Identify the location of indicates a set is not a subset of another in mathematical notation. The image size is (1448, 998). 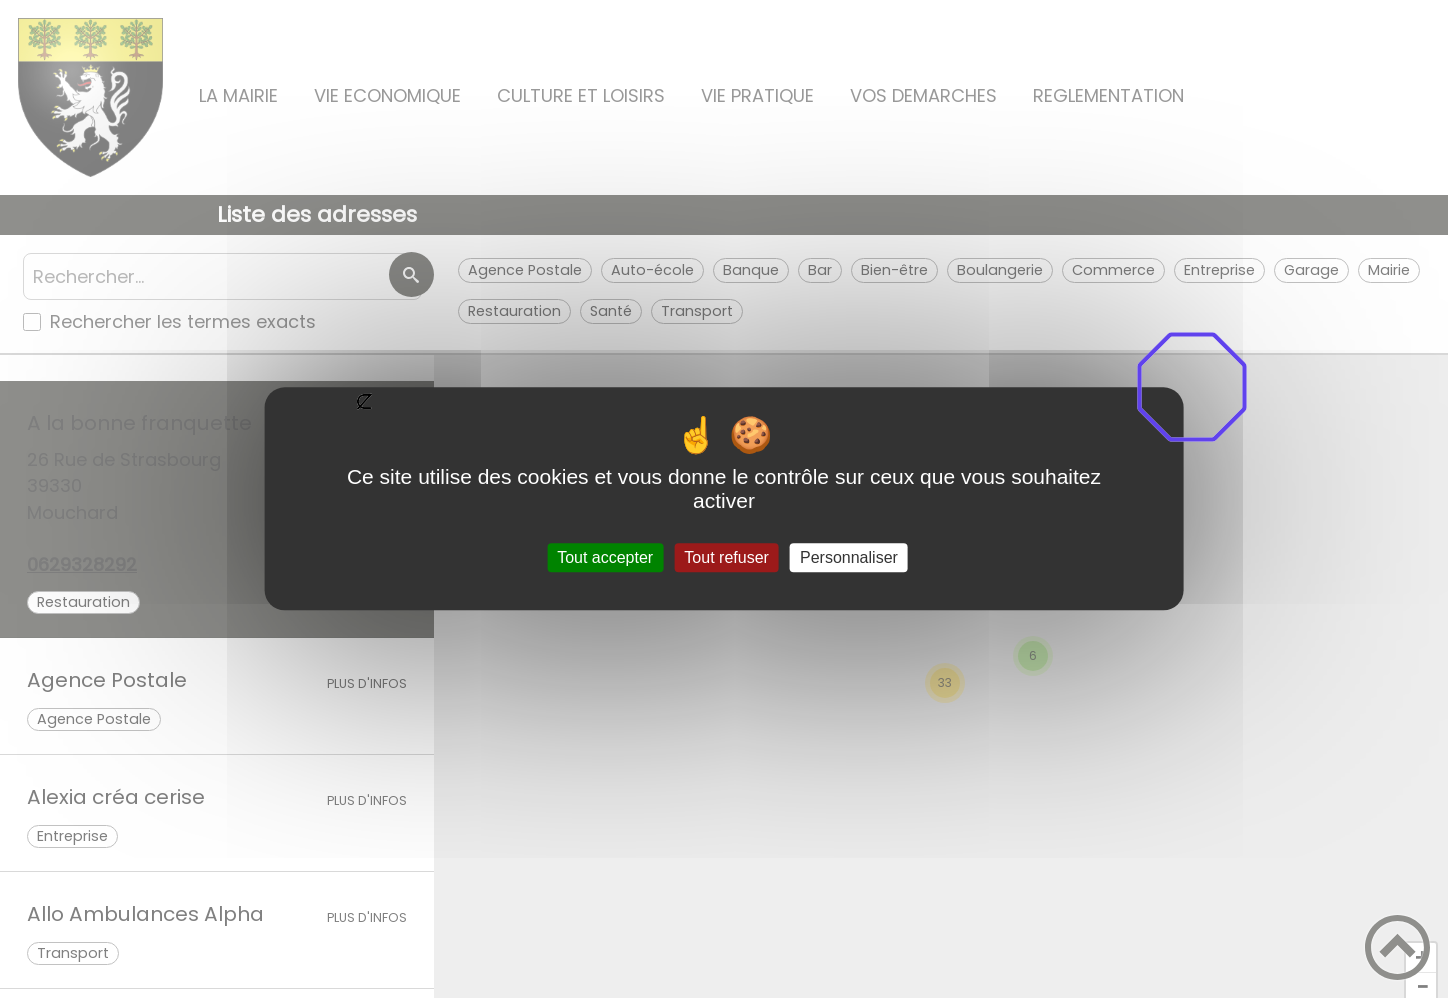
(364, 401).